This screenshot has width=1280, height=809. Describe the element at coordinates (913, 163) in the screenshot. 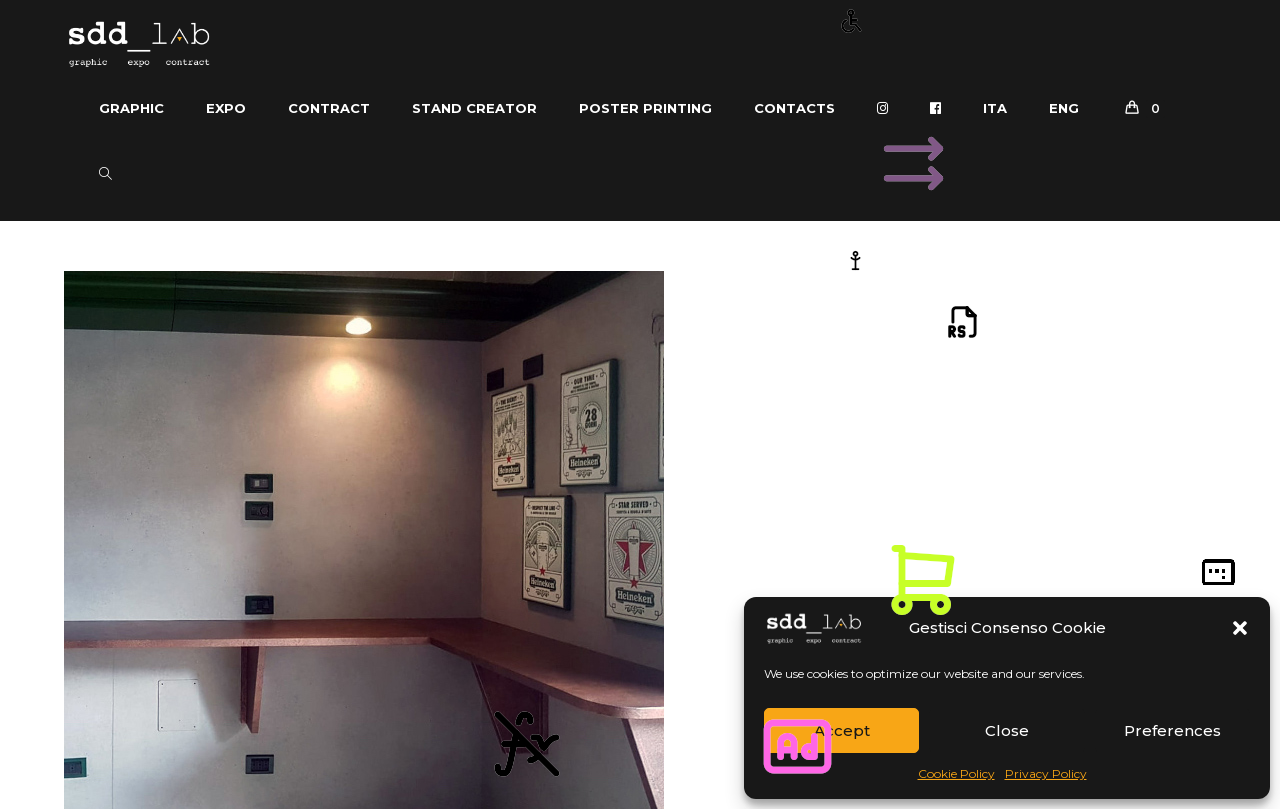

I see `move items to the right` at that location.